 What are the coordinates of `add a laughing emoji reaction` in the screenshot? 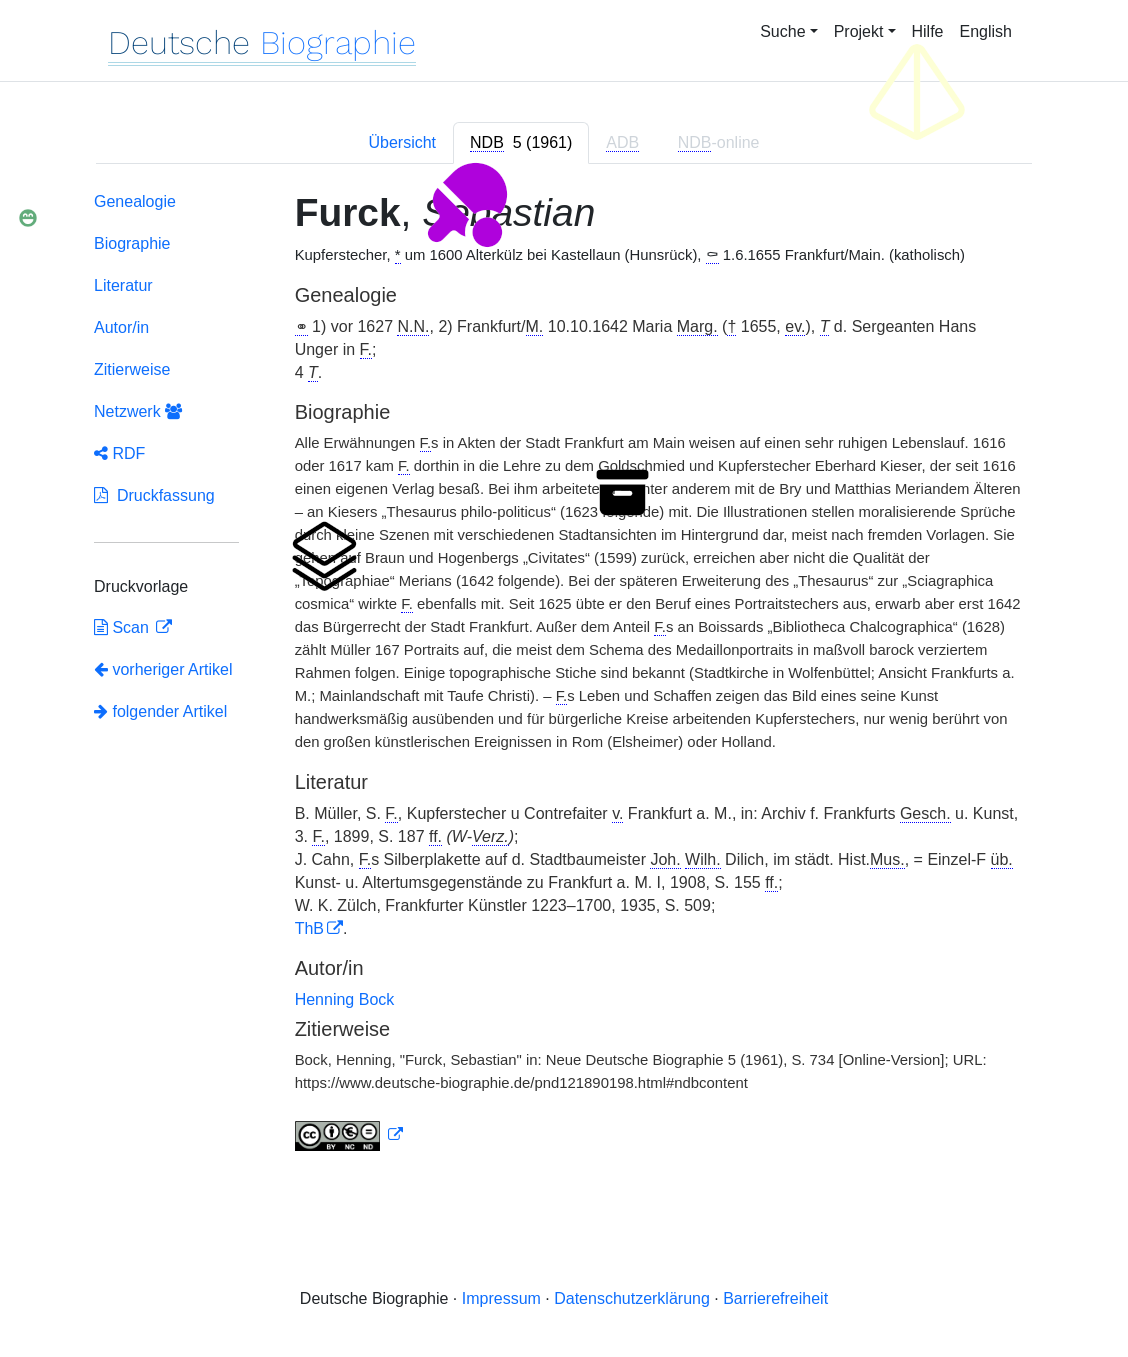 It's located at (28, 218).